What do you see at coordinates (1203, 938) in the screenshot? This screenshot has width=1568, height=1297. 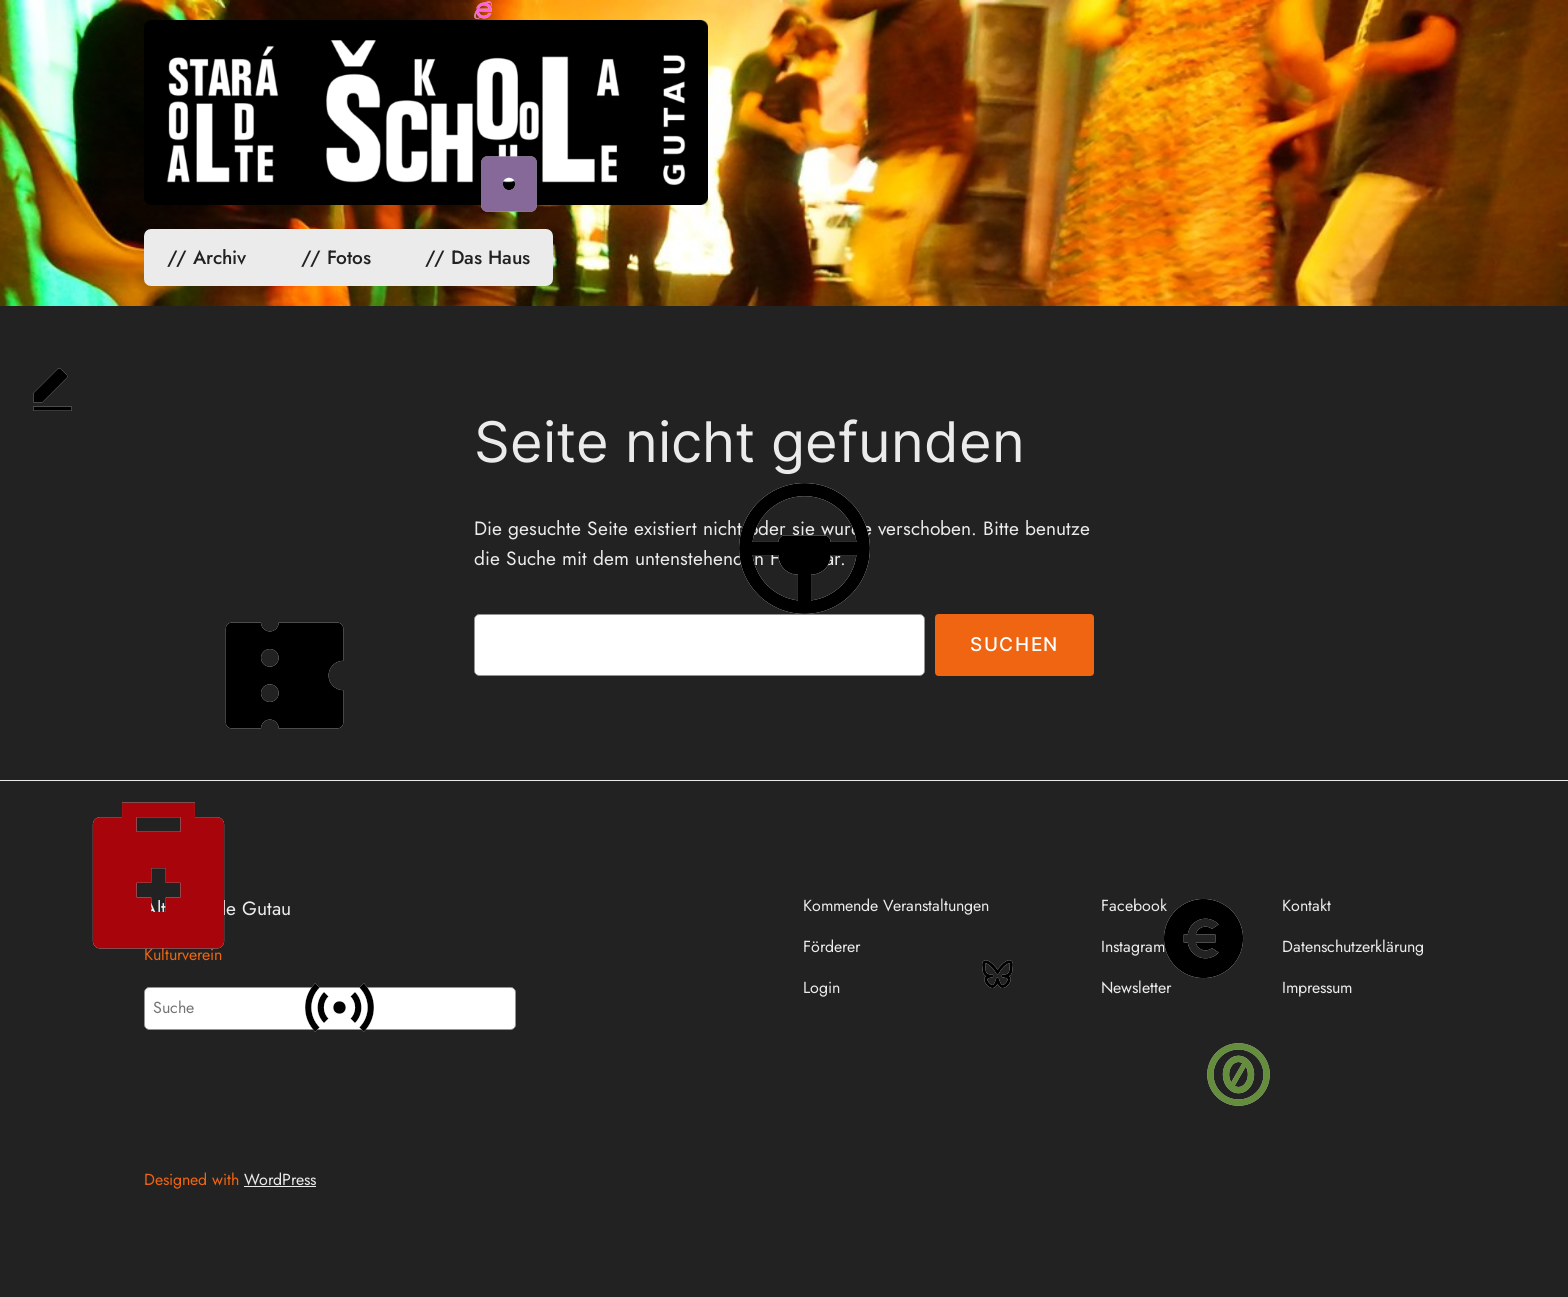 I see `view euro currency or payment options` at bounding box center [1203, 938].